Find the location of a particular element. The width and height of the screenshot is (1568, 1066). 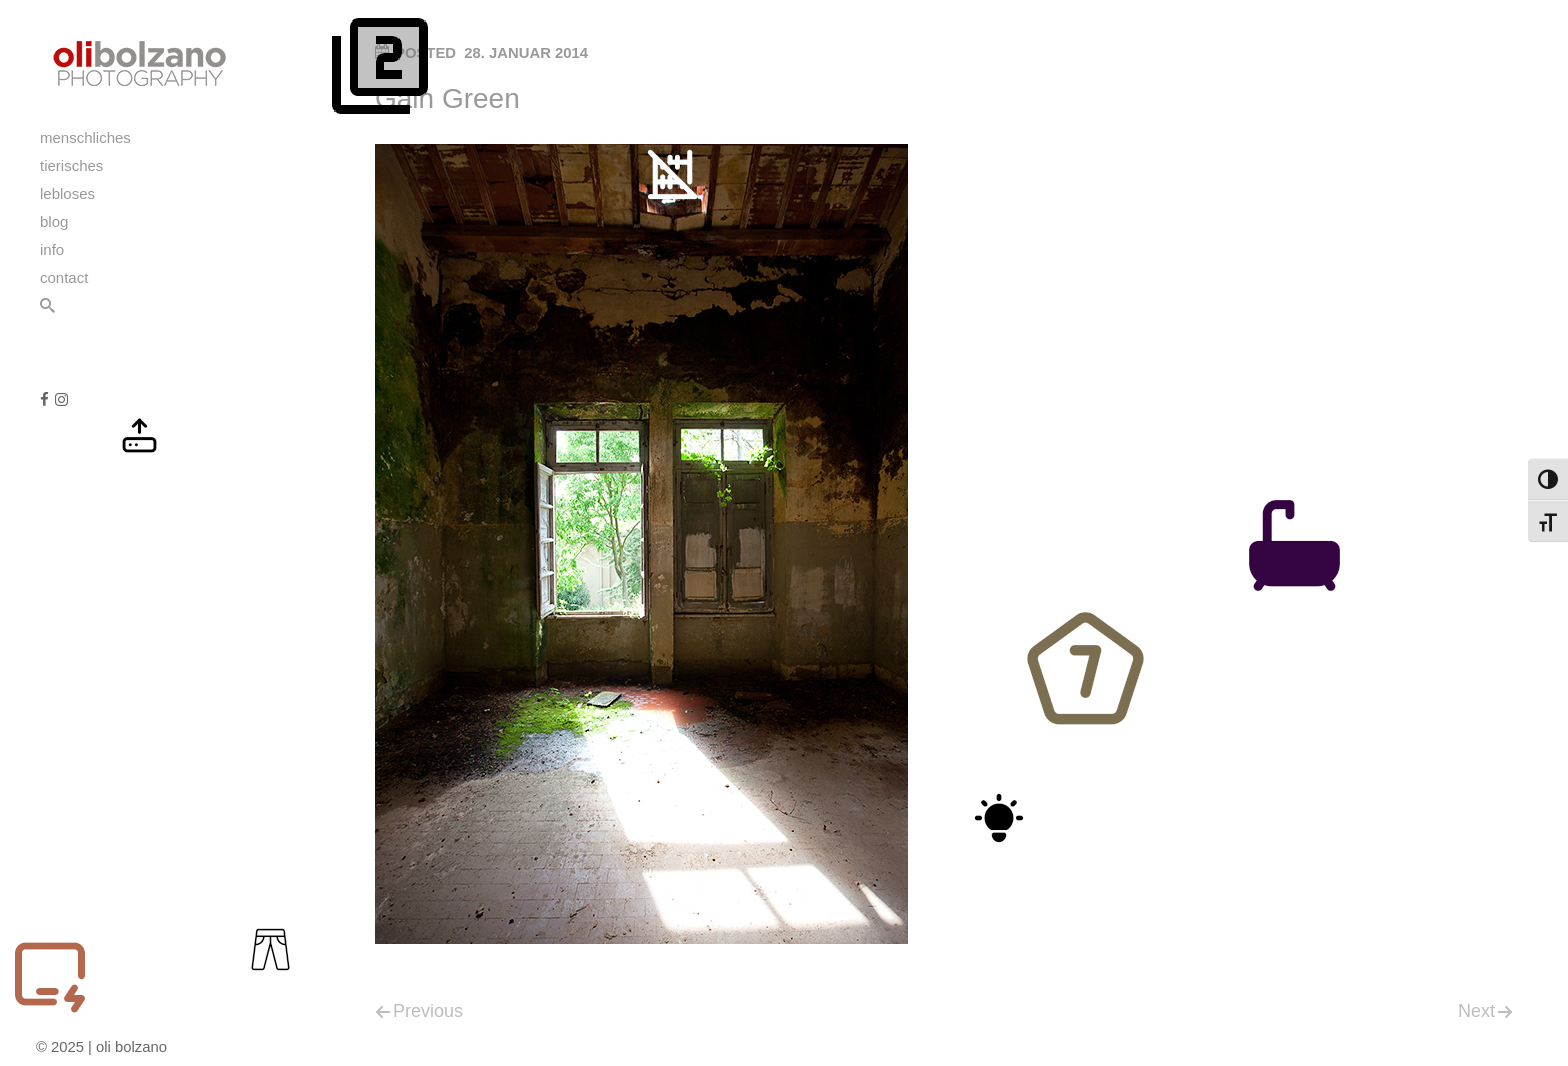

disable calculation or counting feature is located at coordinates (672, 174).